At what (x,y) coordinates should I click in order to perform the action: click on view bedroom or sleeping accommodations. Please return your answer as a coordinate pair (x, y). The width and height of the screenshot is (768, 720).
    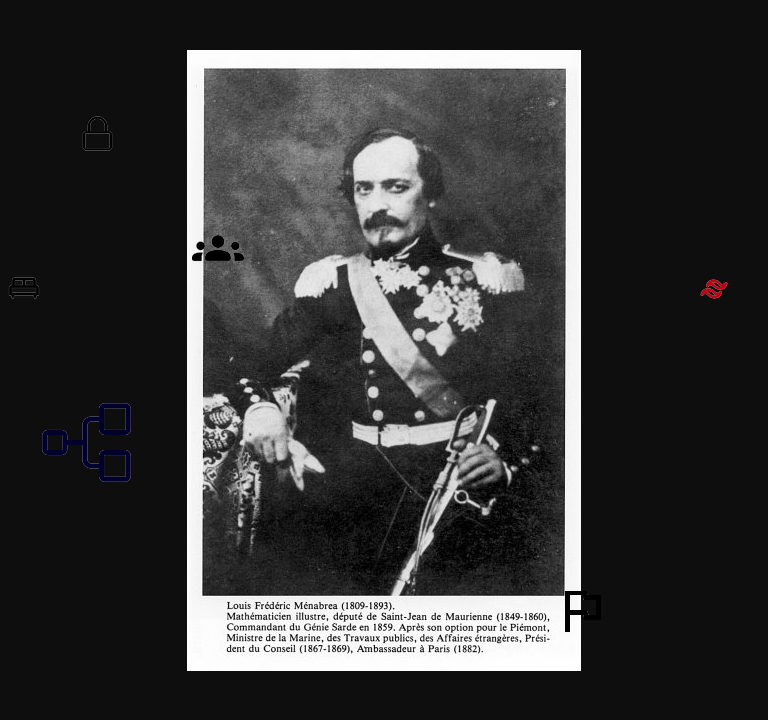
    Looking at the image, I should click on (24, 288).